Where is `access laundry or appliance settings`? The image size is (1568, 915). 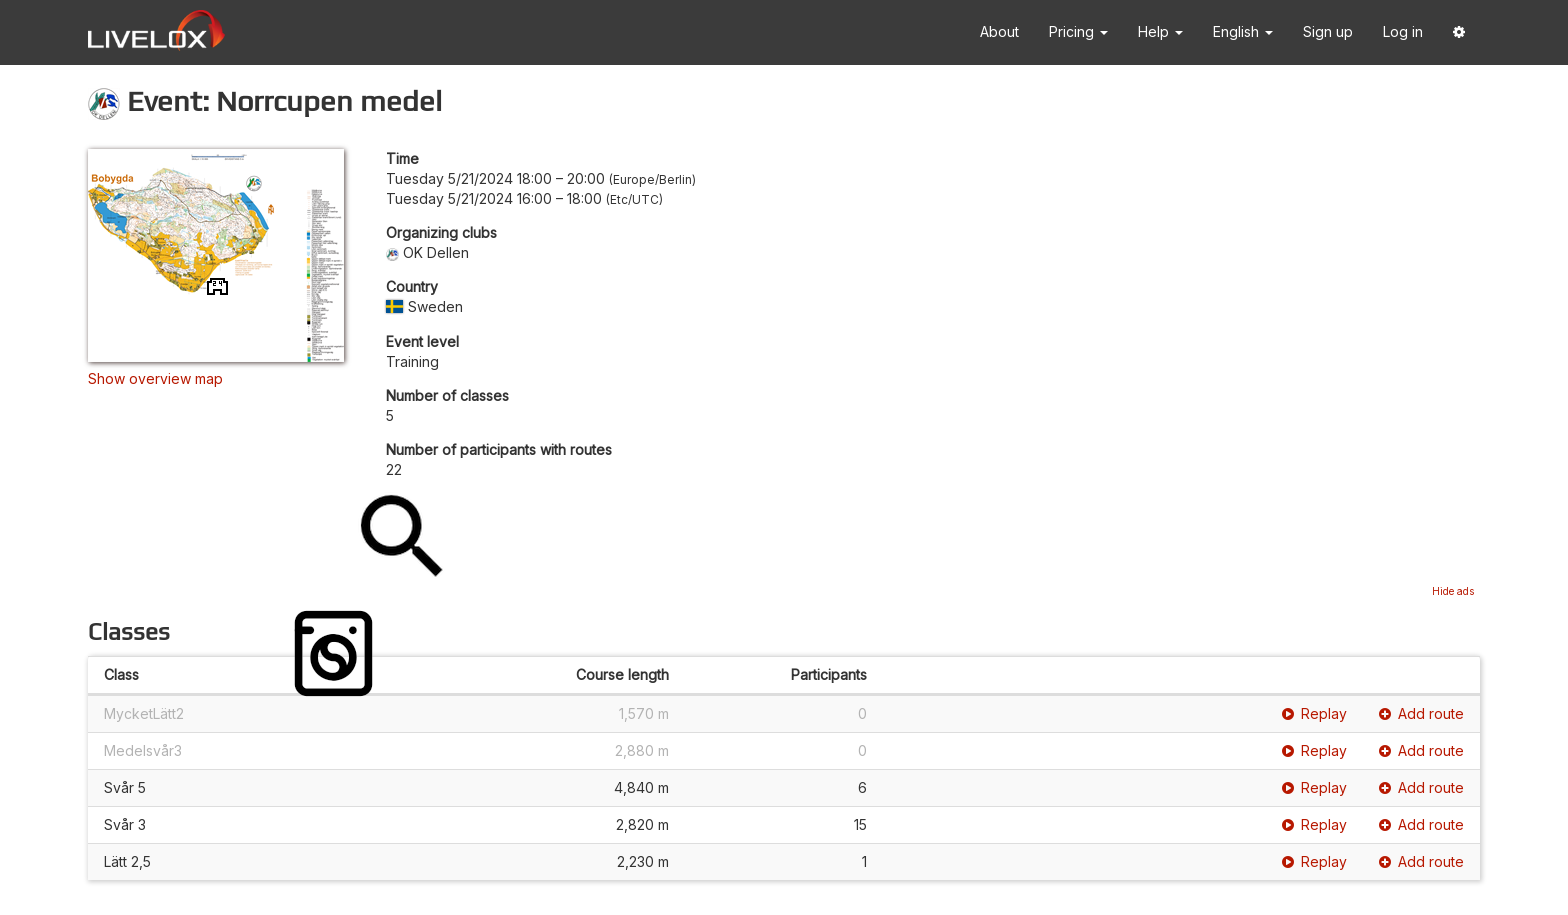 access laundry or appliance settings is located at coordinates (333, 653).